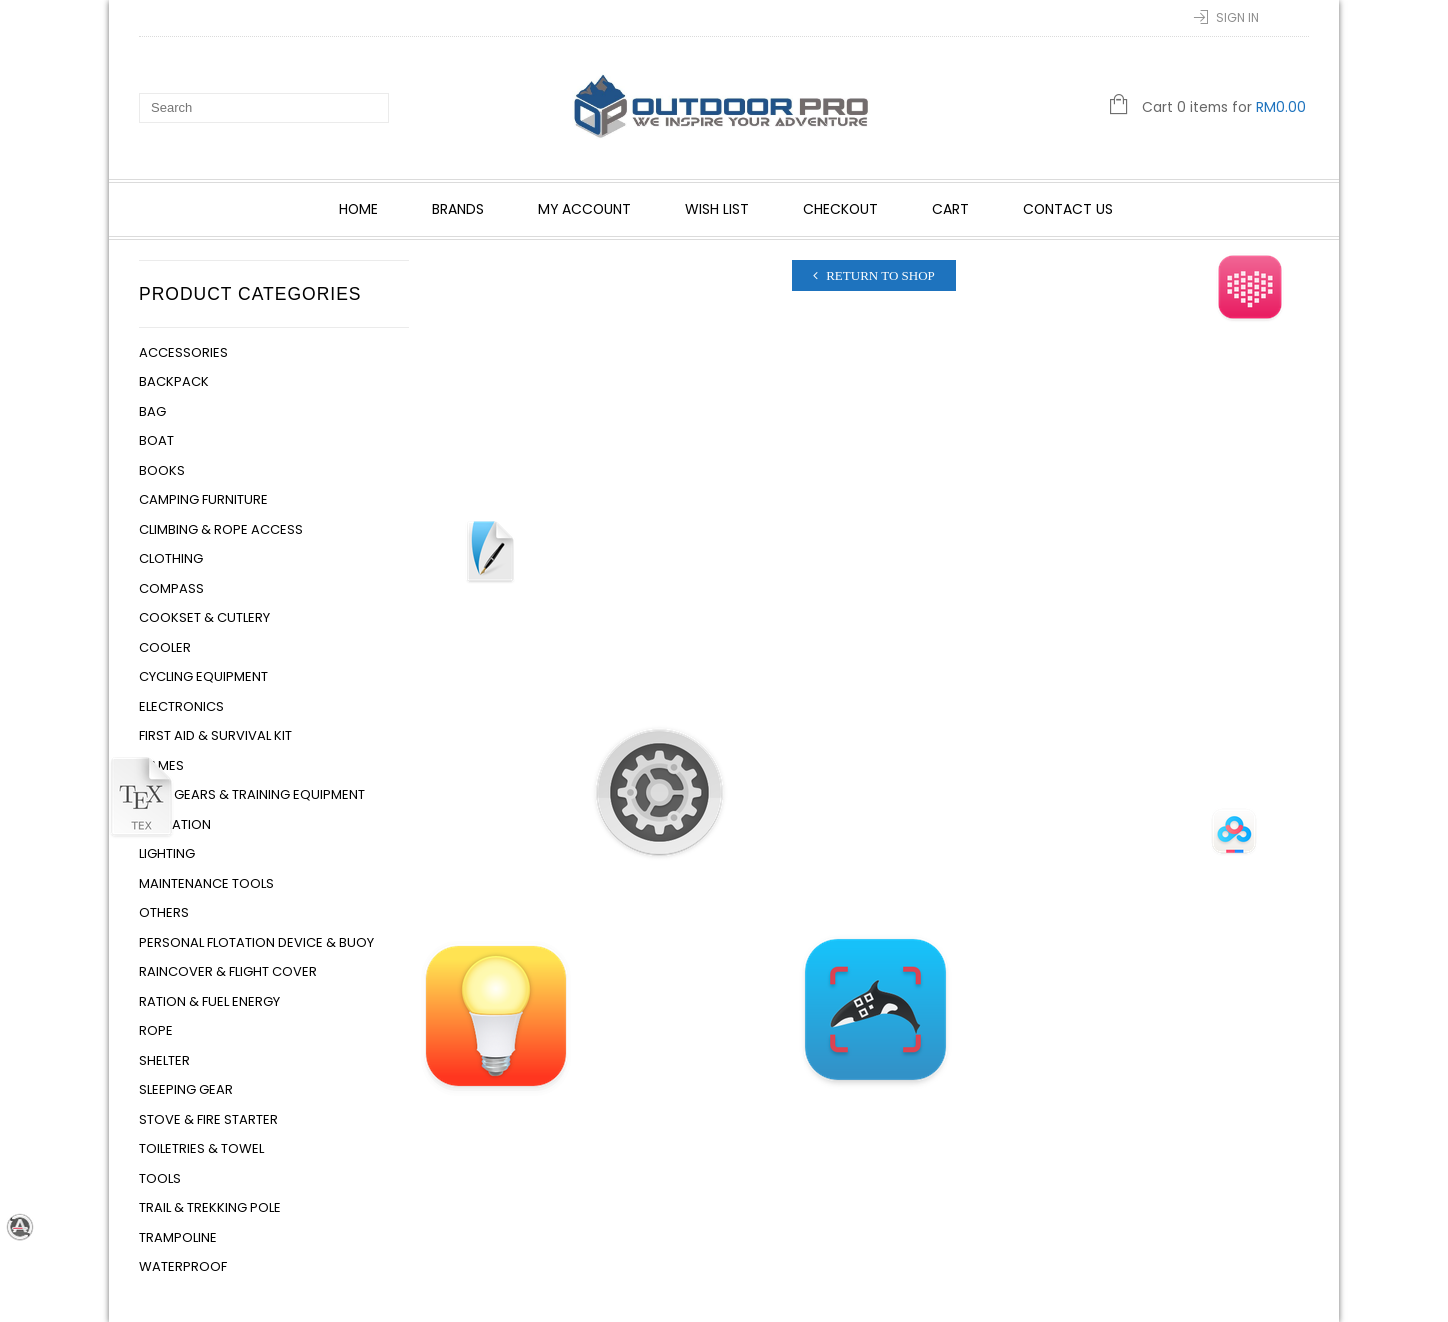 The image size is (1448, 1322). I want to click on check for available software updates, so click(20, 1227).